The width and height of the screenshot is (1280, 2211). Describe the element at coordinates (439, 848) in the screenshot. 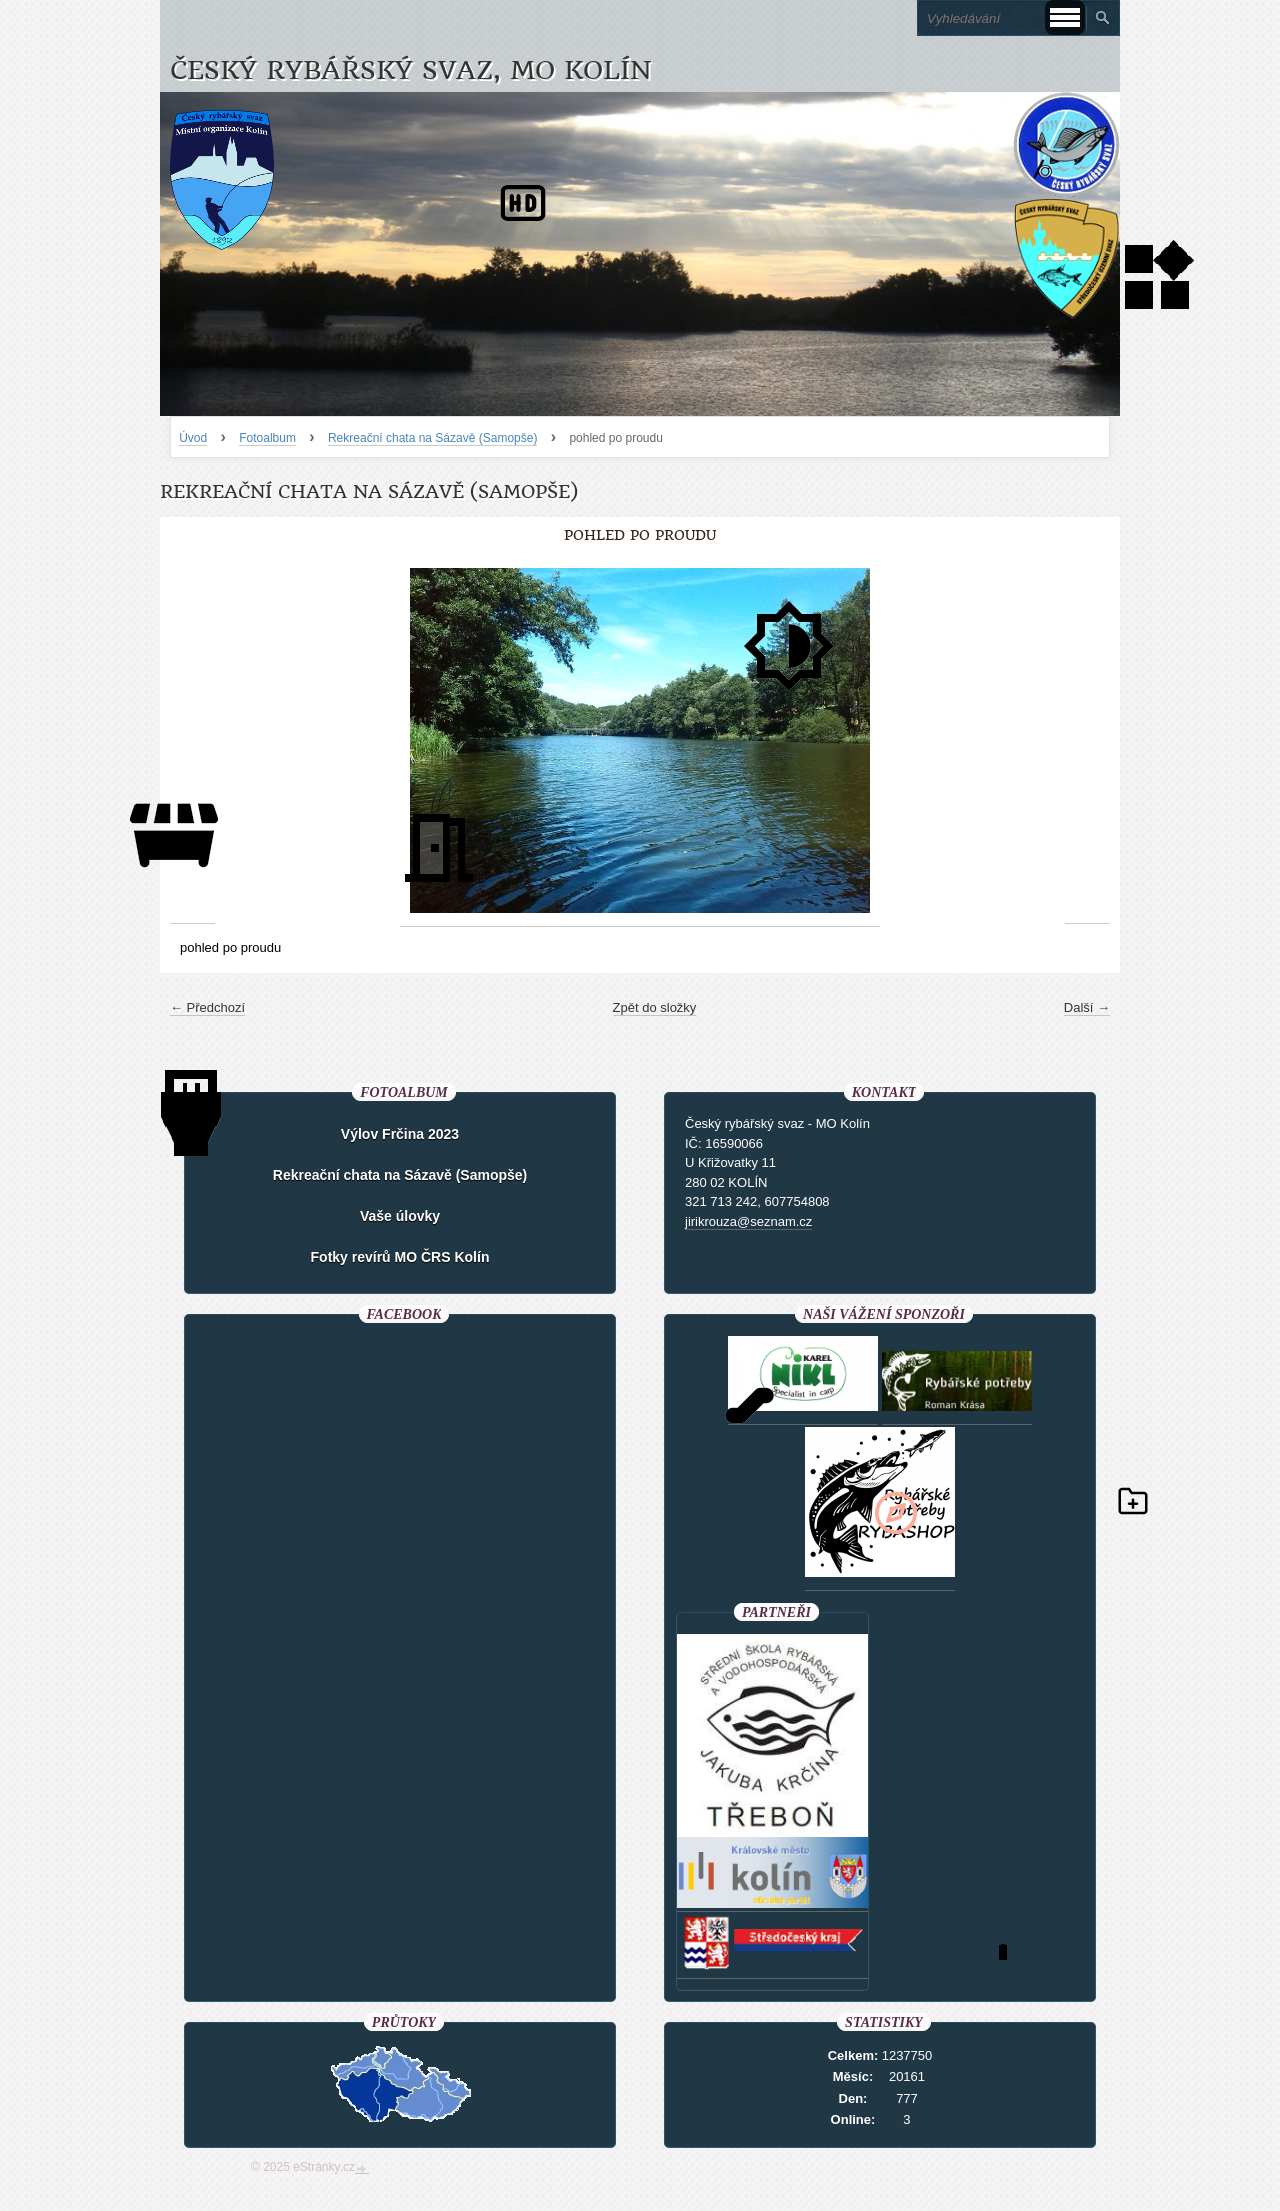

I see `enter or access a meeting room` at that location.